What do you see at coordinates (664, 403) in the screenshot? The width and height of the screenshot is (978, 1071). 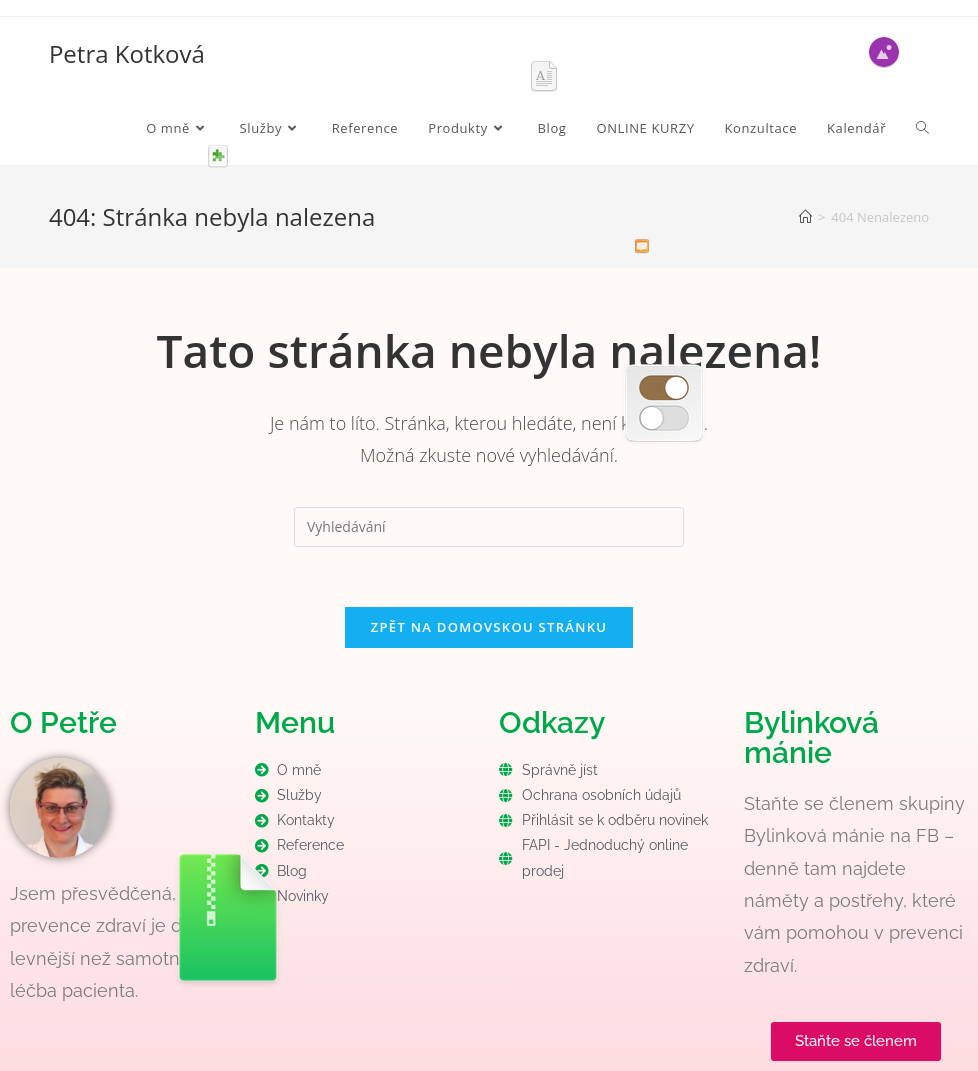 I see `open gnome tweaks to customize desktop settings` at bounding box center [664, 403].